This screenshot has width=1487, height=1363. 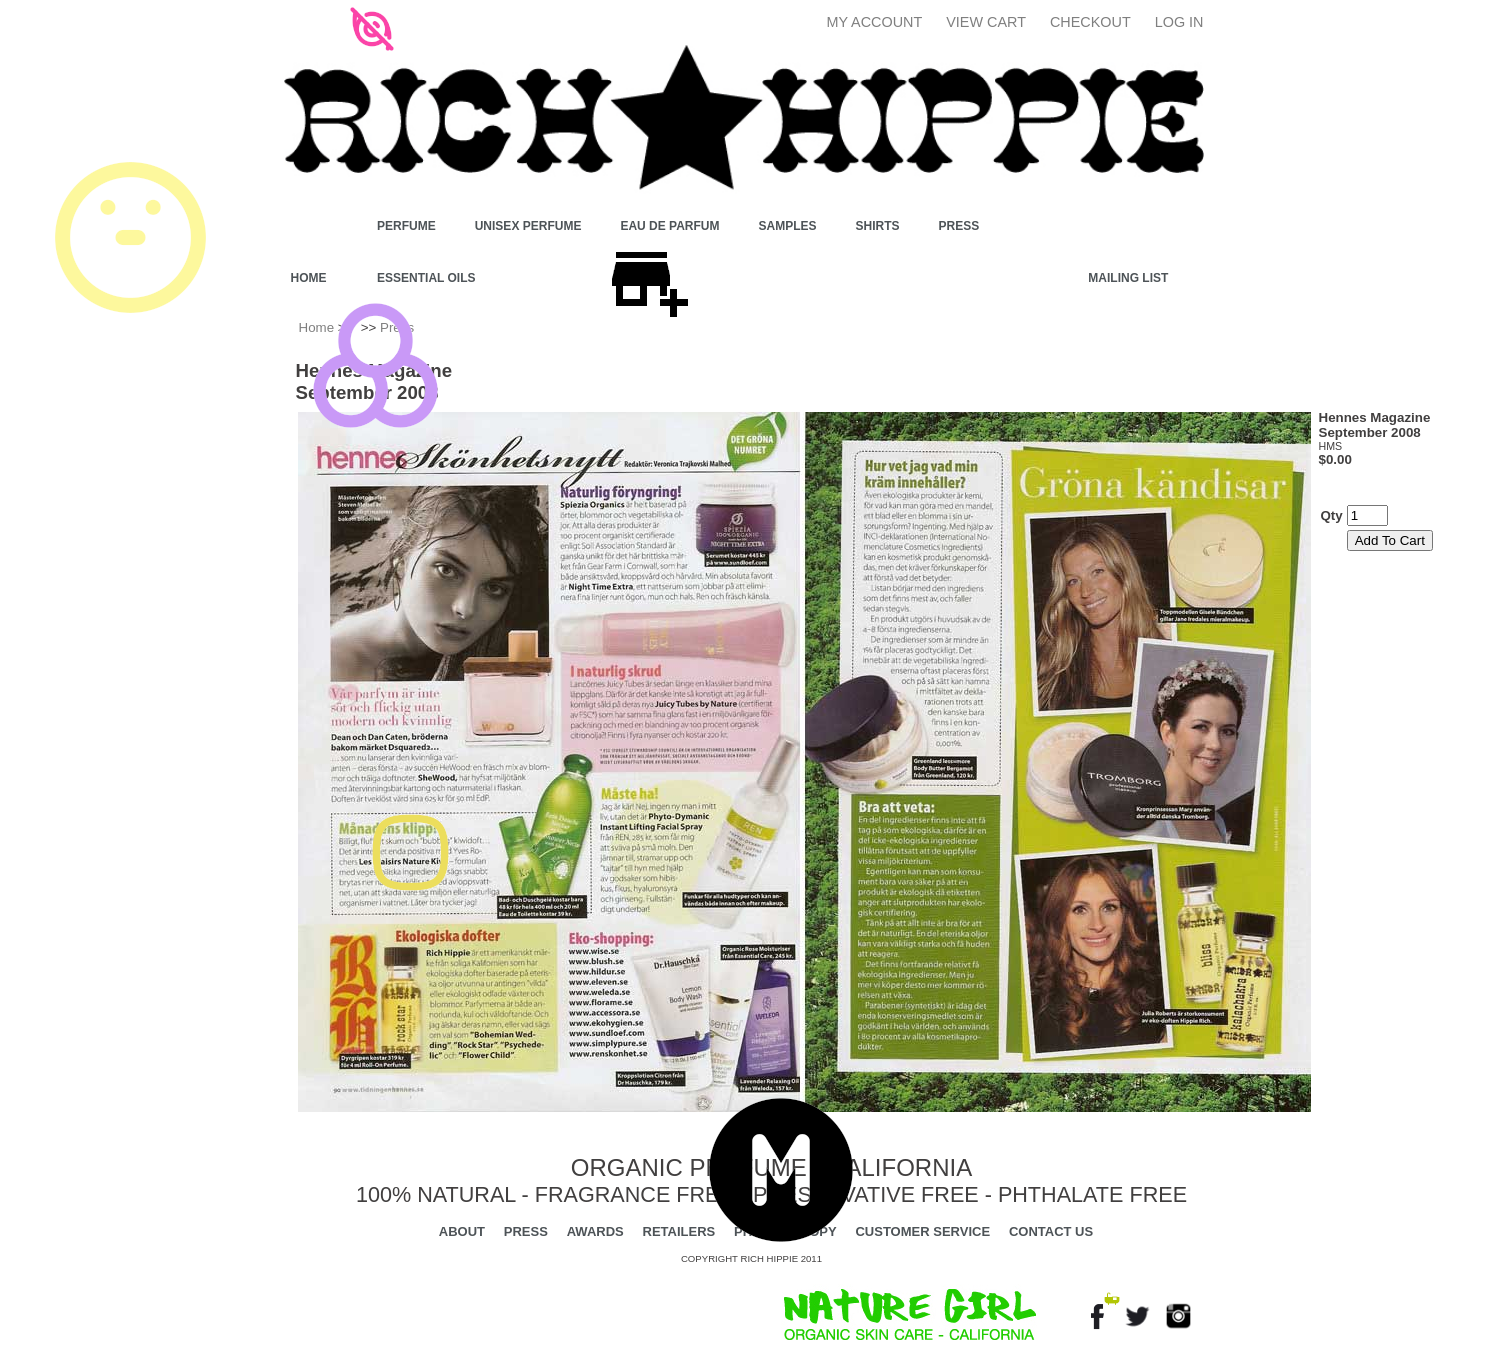 What do you see at coordinates (375, 365) in the screenshot?
I see `apply filters to refine results` at bounding box center [375, 365].